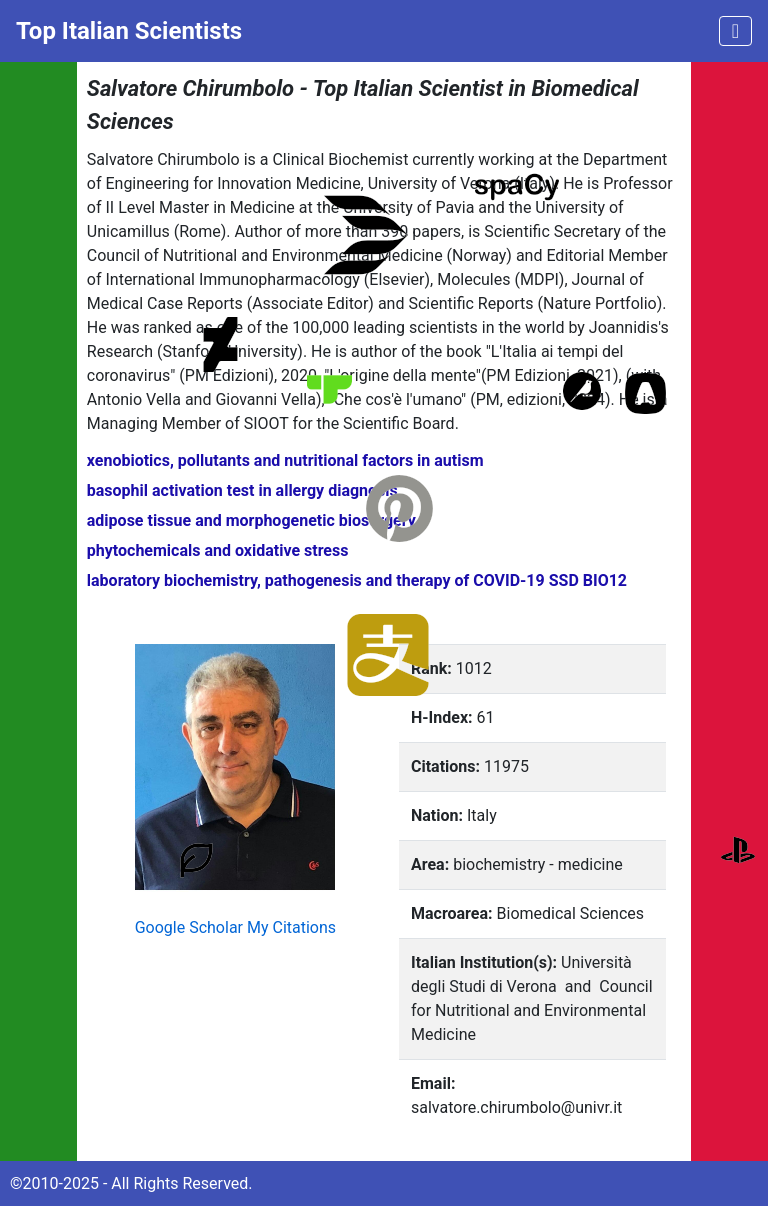 The height and width of the screenshot is (1206, 768). What do you see at coordinates (366, 235) in the screenshot?
I see `bombardier company logo` at bounding box center [366, 235].